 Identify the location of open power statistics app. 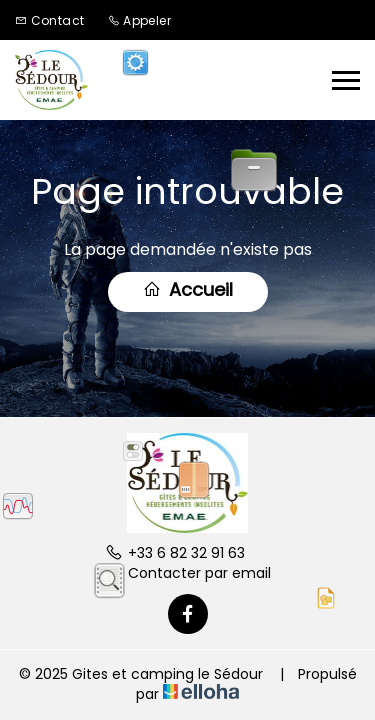
(18, 506).